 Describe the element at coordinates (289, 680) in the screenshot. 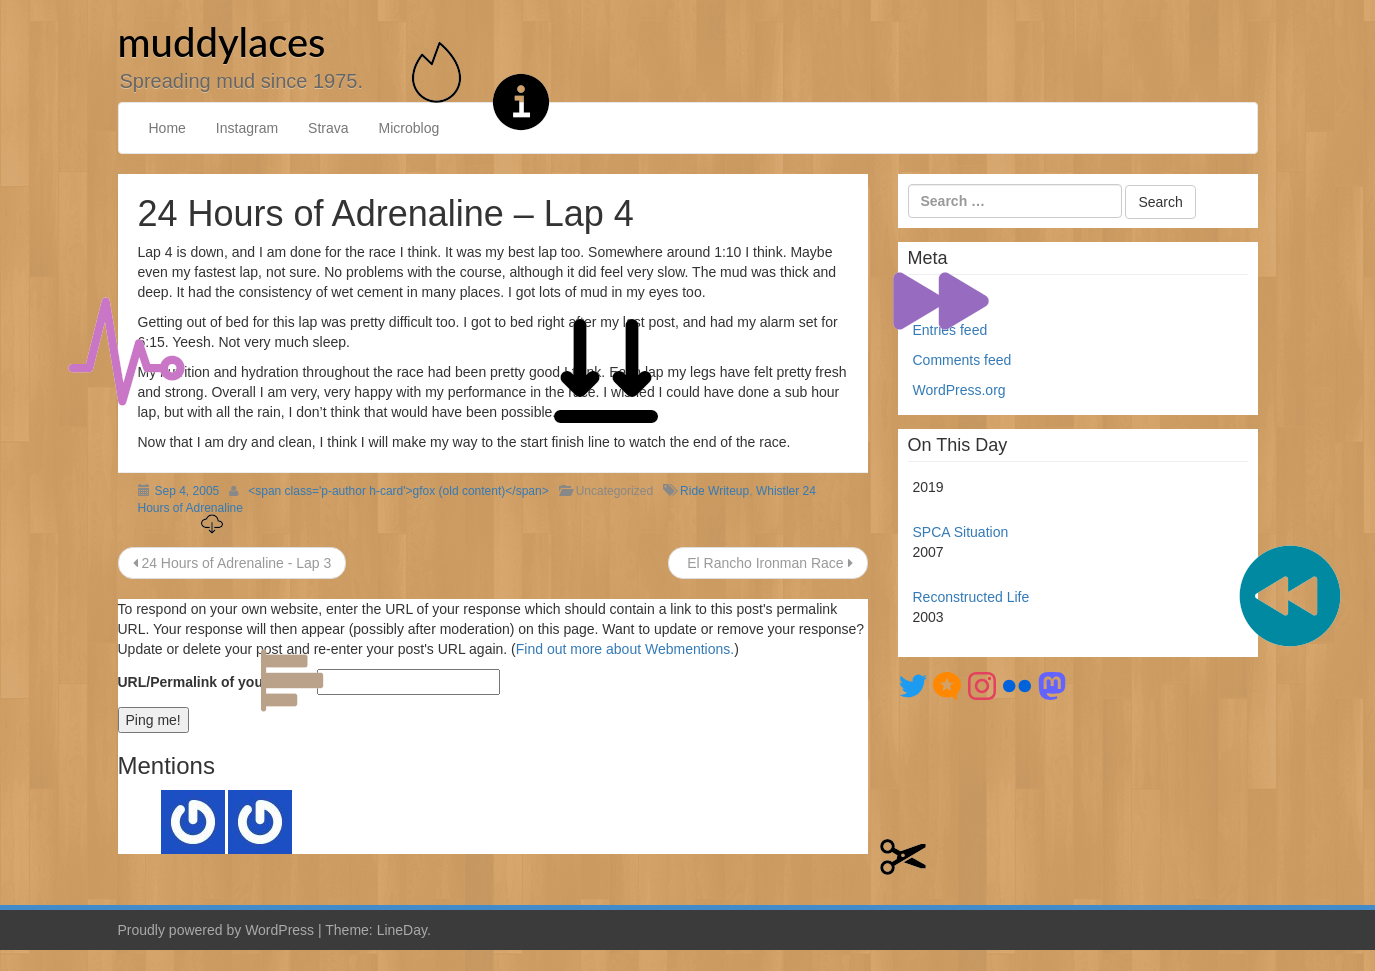

I see `view horizontal bar chart data` at that location.